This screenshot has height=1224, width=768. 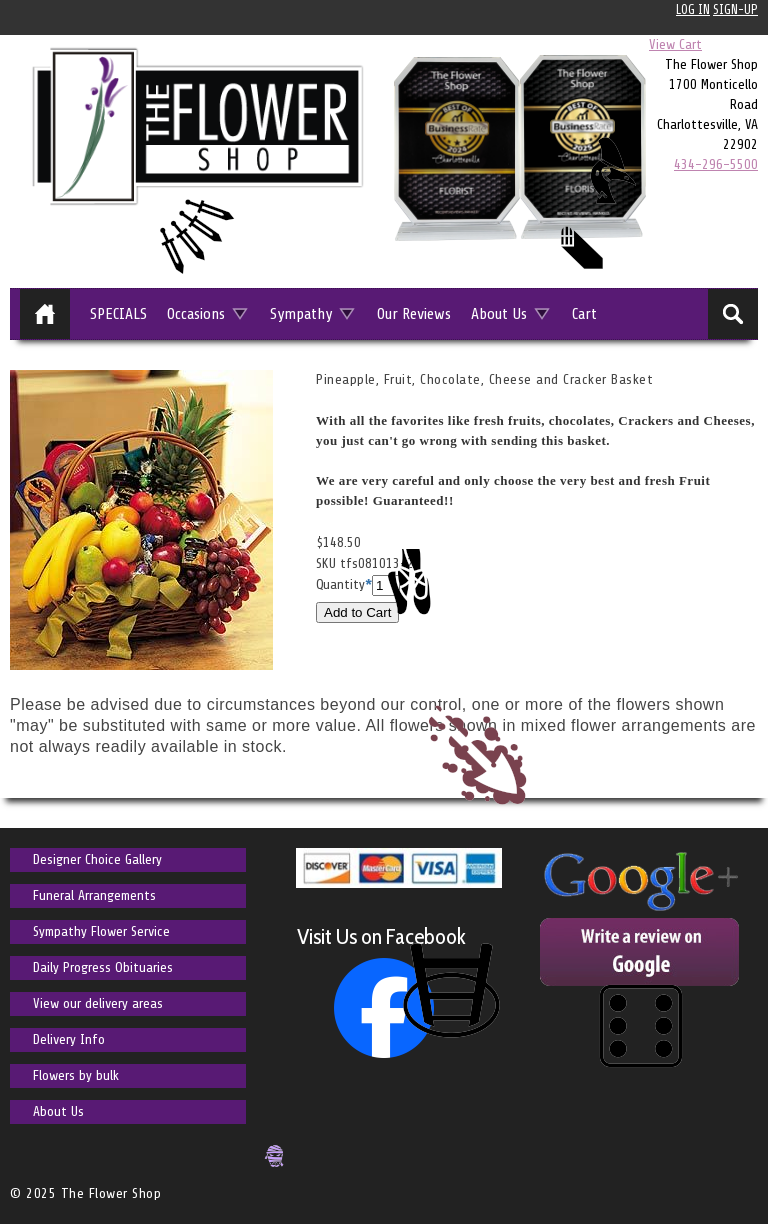 What do you see at coordinates (451, 989) in the screenshot?
I see `access underground level or basement area` at bounding box center [451, 989].